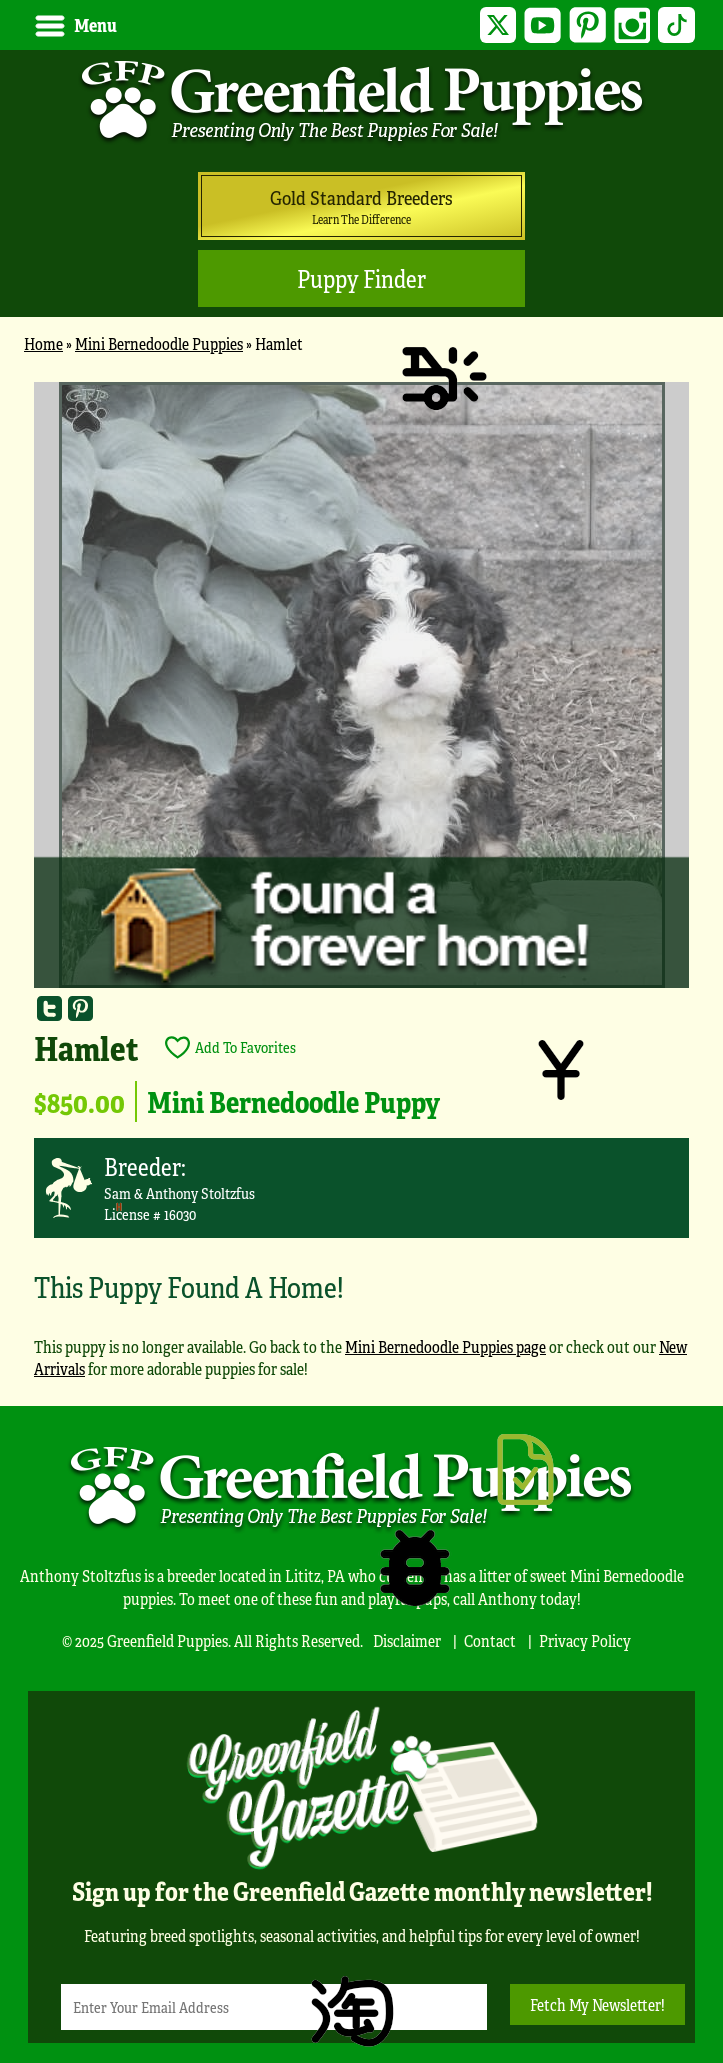 The image size is (723, 2063). I want to click on document successfully verified or approved, so click(525, 1469).